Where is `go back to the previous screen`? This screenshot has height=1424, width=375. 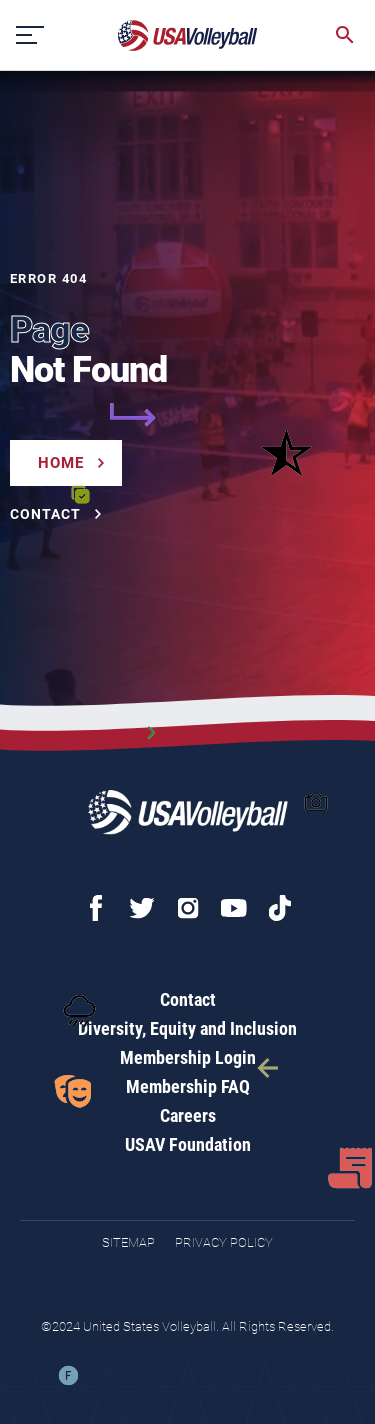 go back to the previous screen is located at coordinates (268, 1068).